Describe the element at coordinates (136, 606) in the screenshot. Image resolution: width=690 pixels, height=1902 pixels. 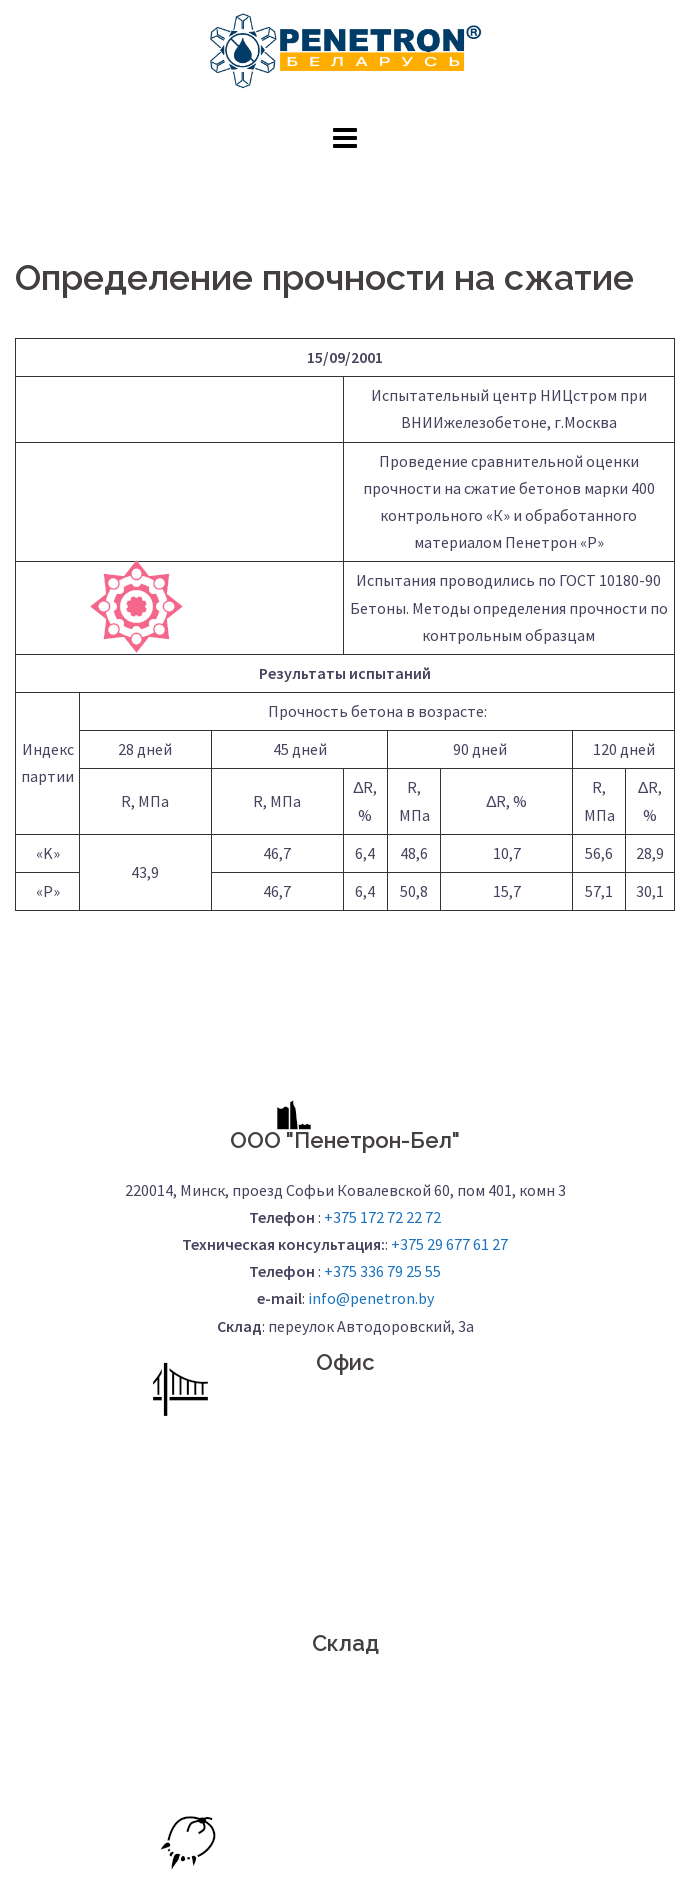
I see `decorative badge or achievement emblem` at that location.